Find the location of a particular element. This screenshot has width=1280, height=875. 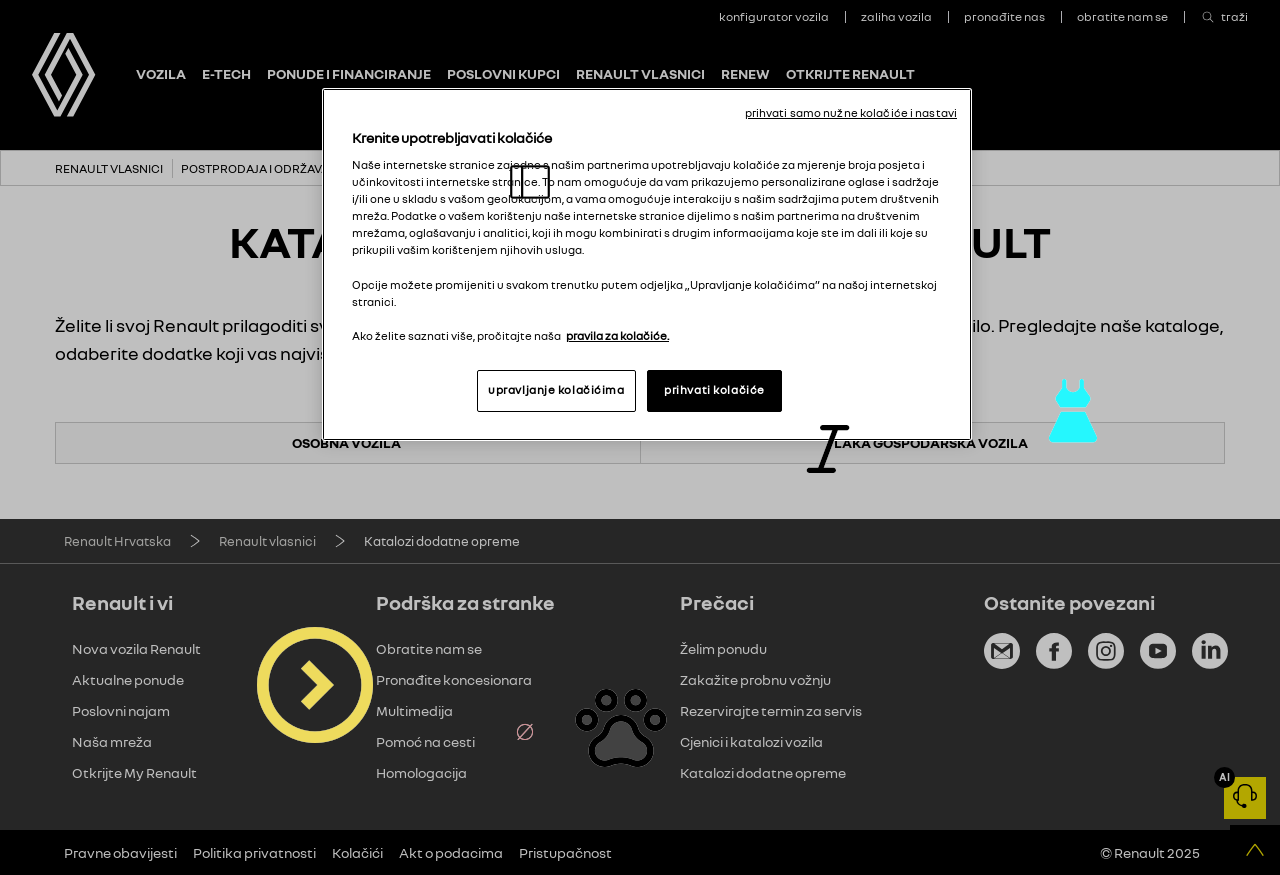

apply italic formatting to selected text is located at coordinates (828, 449).